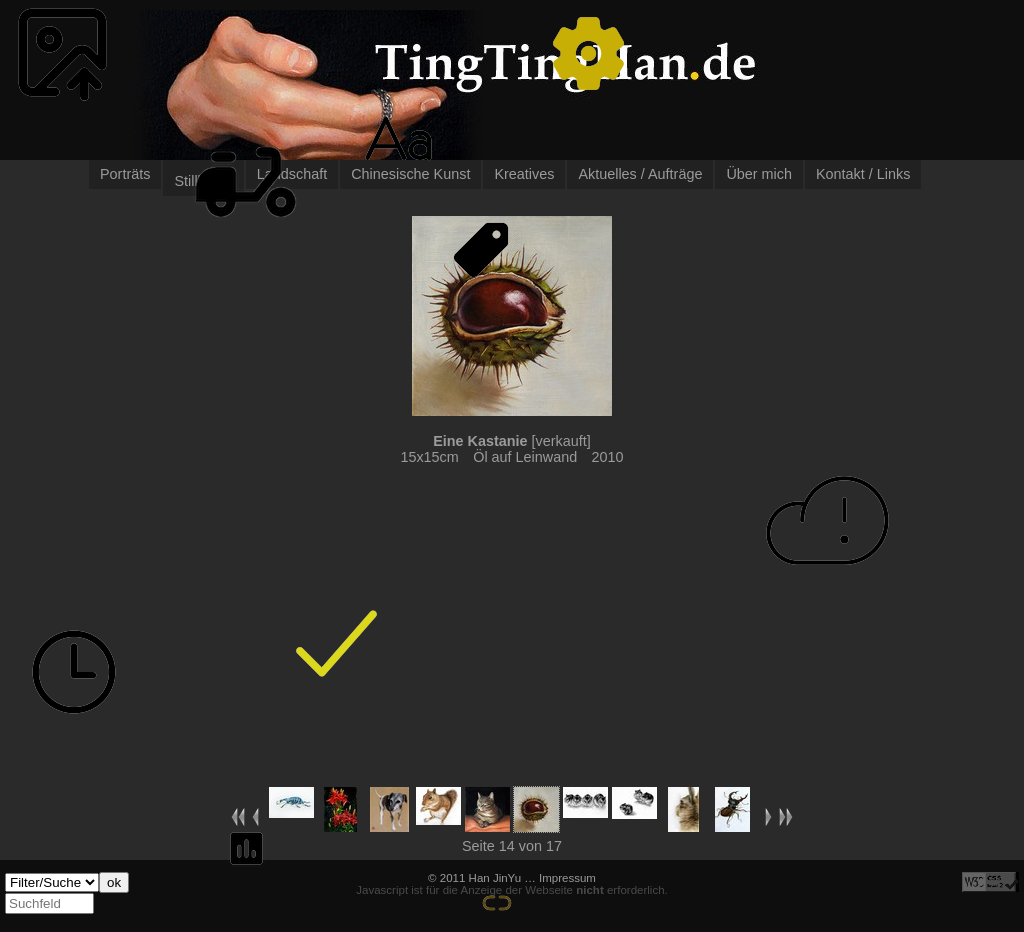  What do you see at coordinates (399, 139) in the screenshot?
I see `adjust font or text size settings` at bounding box center [399, 139].